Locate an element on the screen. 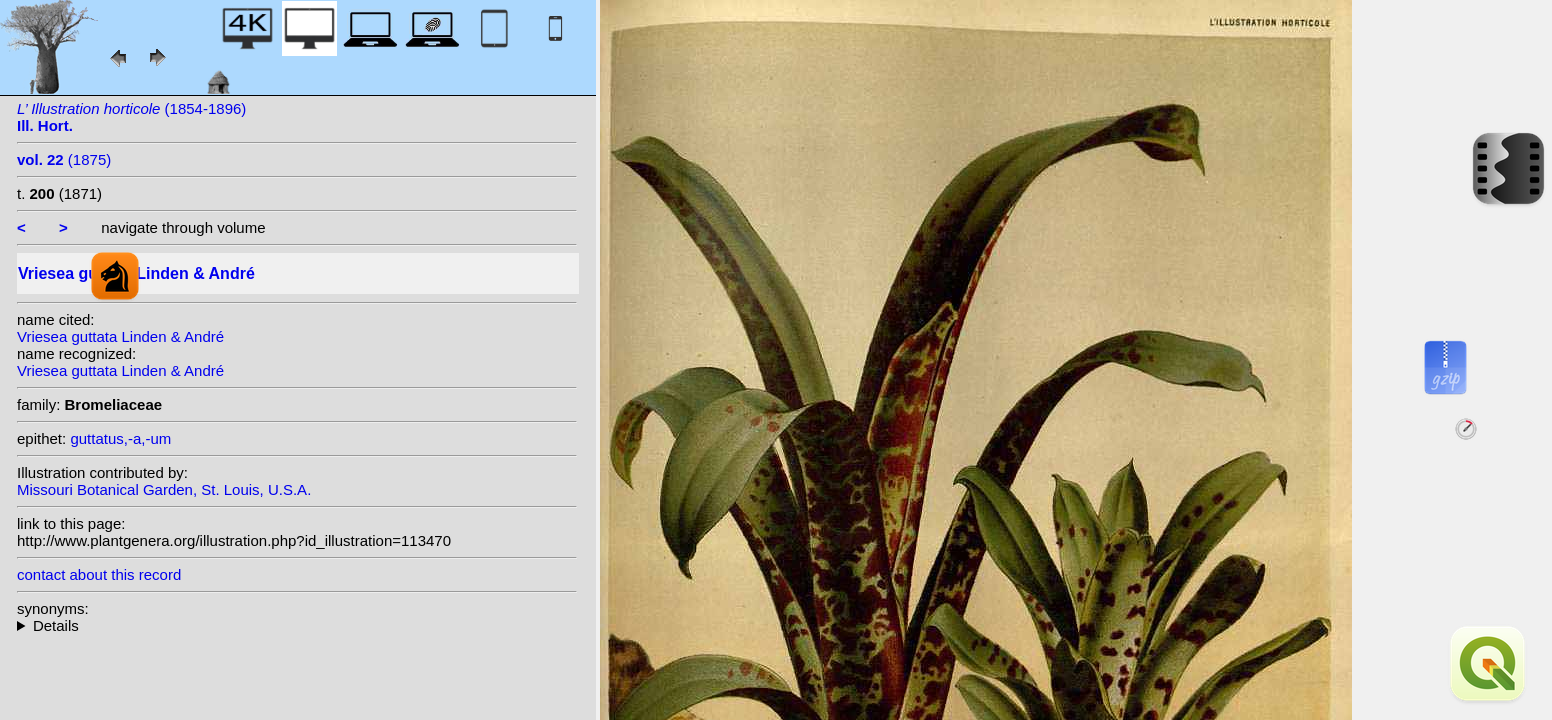 The height and width of the screenshot is (720, 1552). open sysprof system profiler is located at coordinates (1466, 429).